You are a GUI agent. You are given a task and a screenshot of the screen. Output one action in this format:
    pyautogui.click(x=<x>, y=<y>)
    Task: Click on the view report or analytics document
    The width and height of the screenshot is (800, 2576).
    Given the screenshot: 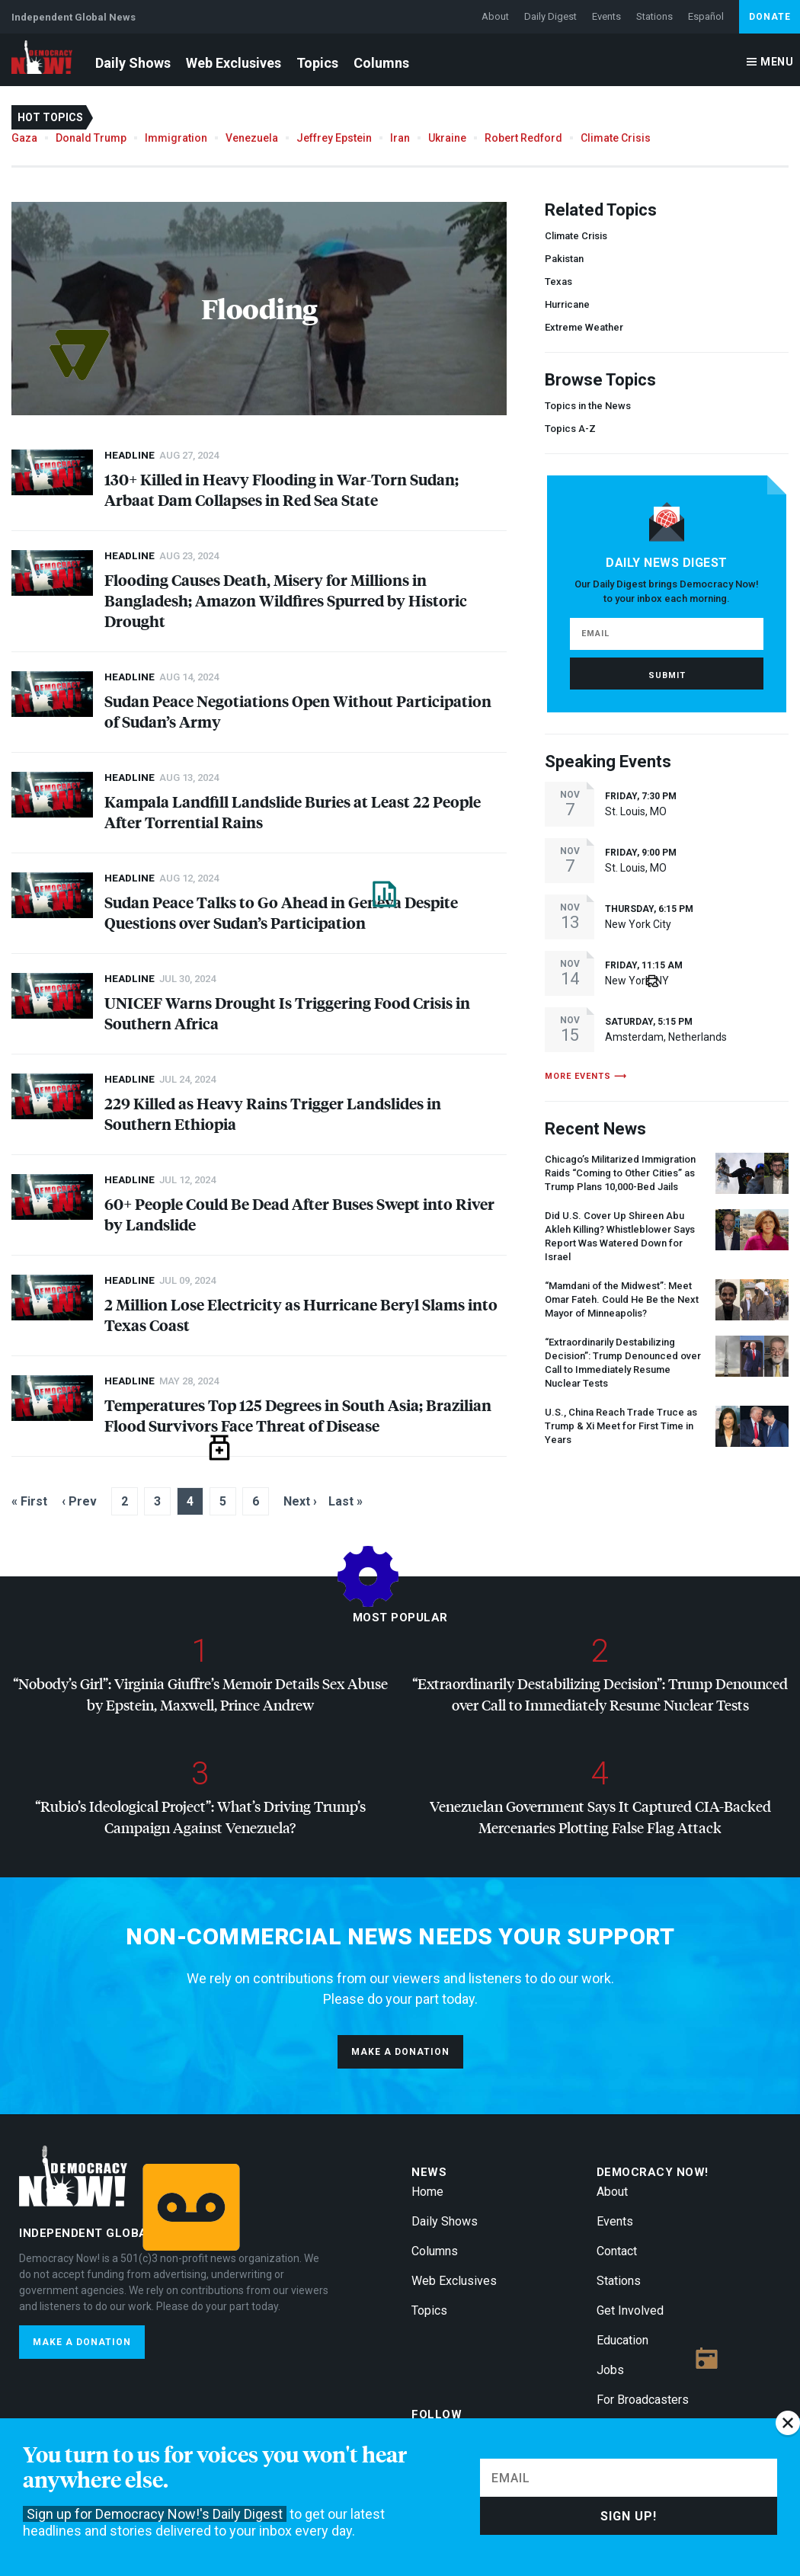 What is the action you would take?
    pyautogui.click(x=384, y=894)
    